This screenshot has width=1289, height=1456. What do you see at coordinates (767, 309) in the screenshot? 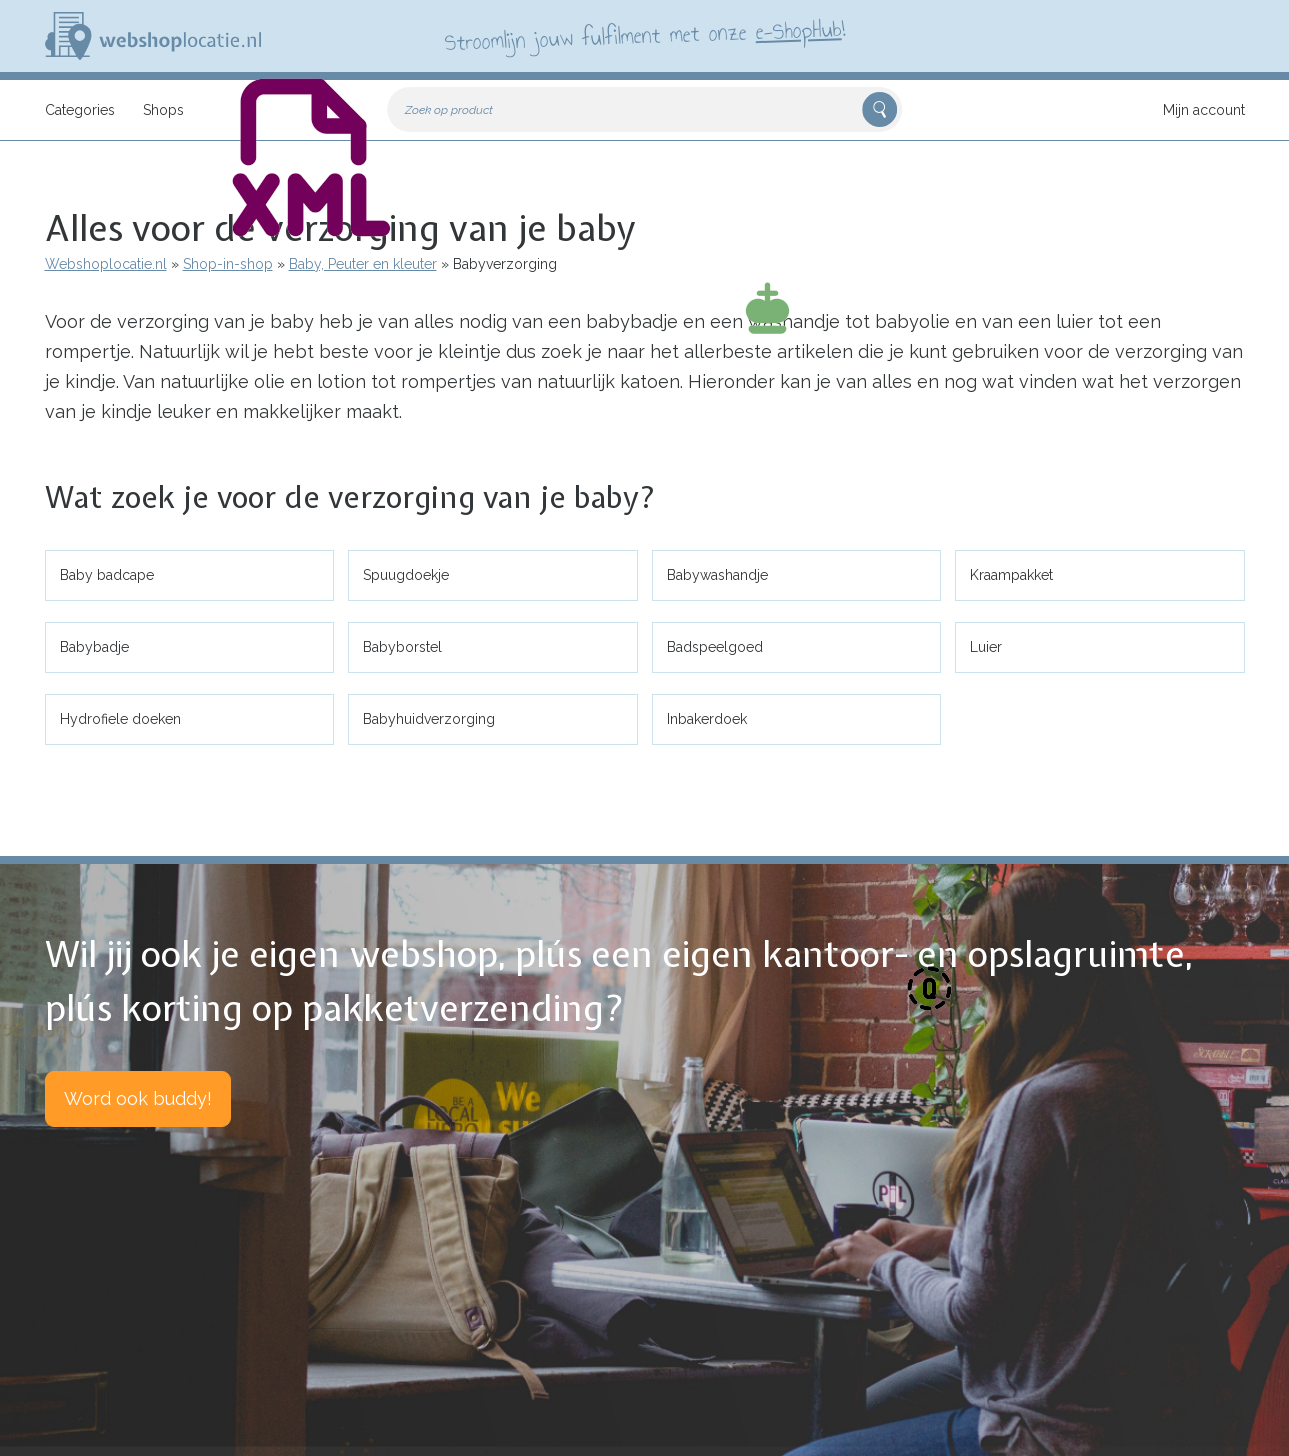
I see `chess king piece indicator` at bounding box center [767, 309].